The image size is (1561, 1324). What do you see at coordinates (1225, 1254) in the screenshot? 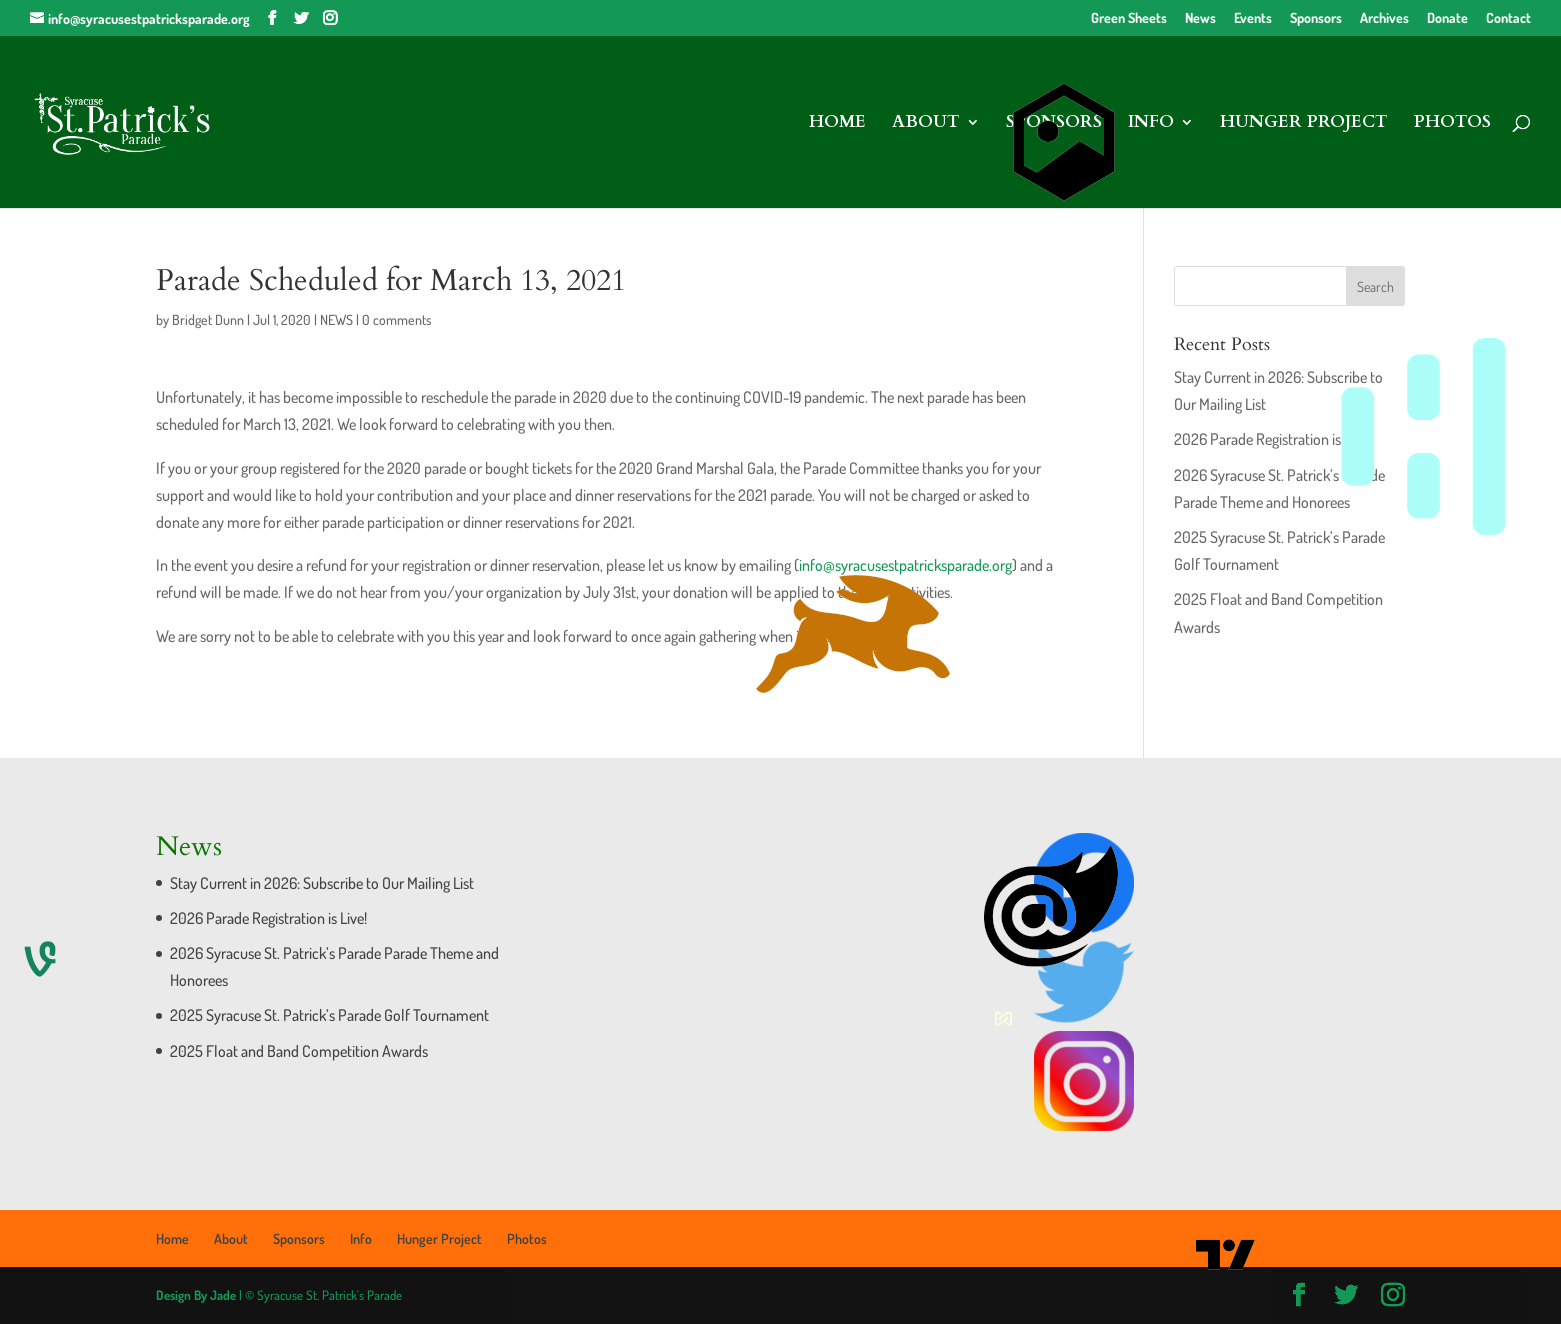
I see `open TradingView app` at bounding box center [1225, 1254].